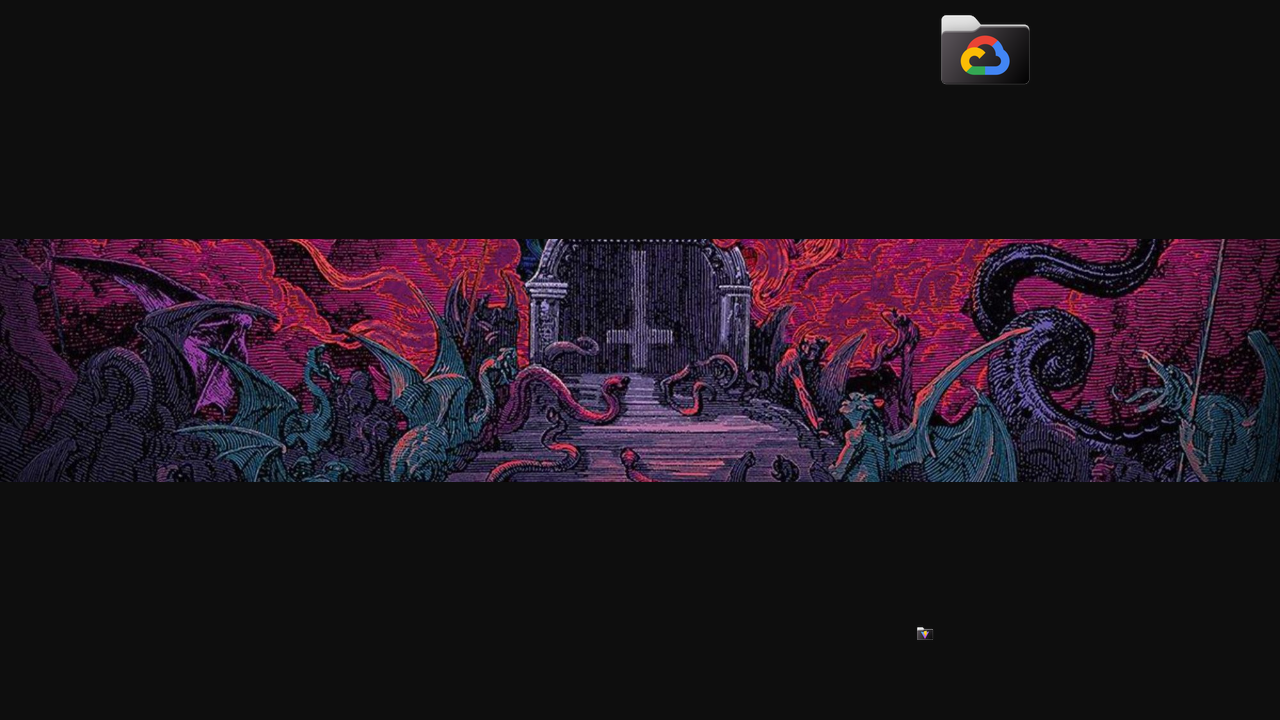 The width and height of the screenshot is (1280, 720). I want to click on open google cloud platform project folder, so click(985, 52).